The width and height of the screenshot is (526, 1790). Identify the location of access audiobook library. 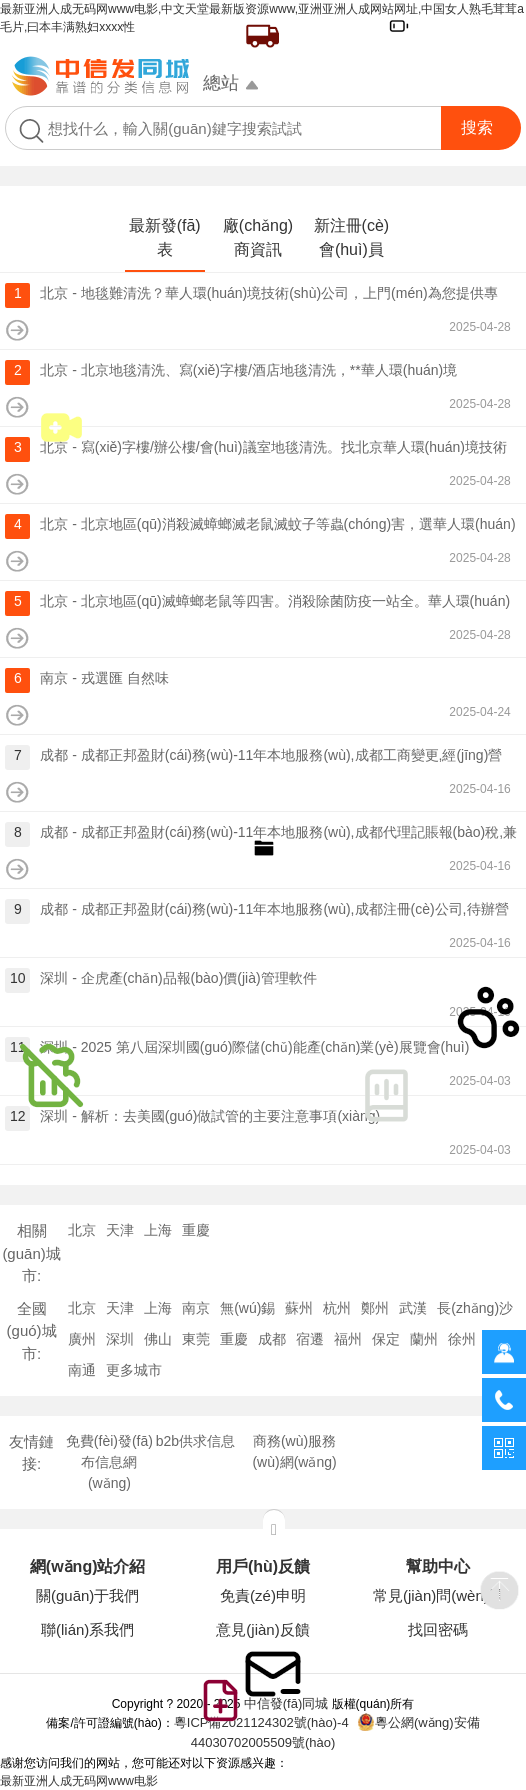
(386, 1095).